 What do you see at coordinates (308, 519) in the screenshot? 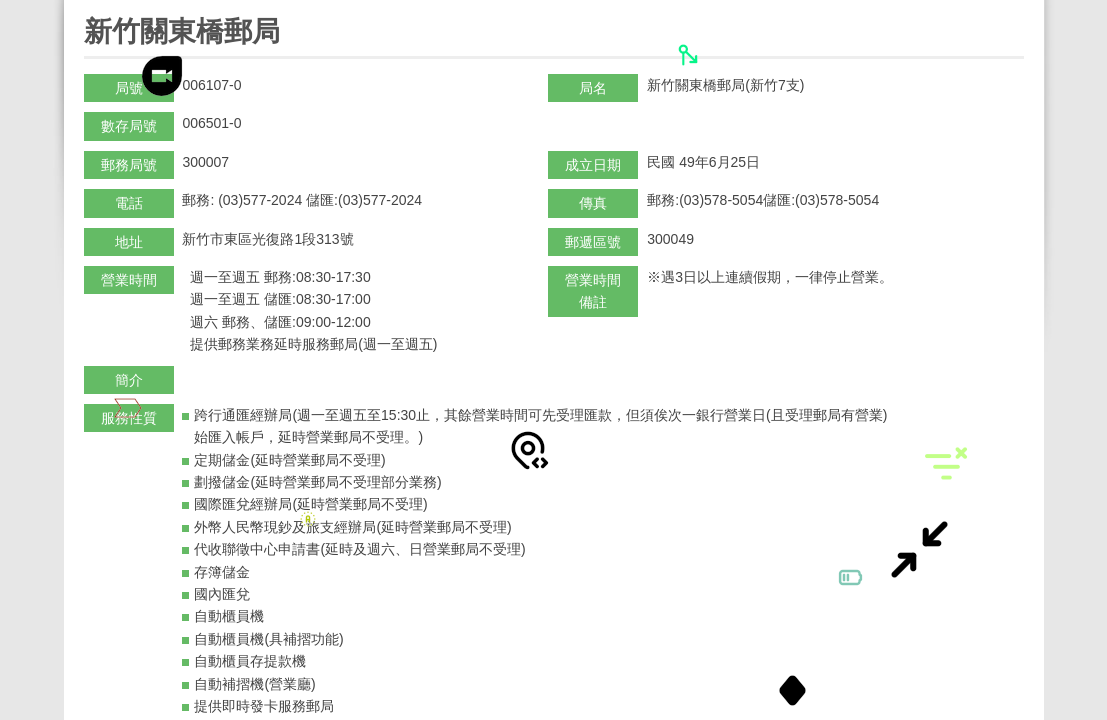
I see `indicates a draft or pending item labeled "A"` at bounding box center [308, 519].